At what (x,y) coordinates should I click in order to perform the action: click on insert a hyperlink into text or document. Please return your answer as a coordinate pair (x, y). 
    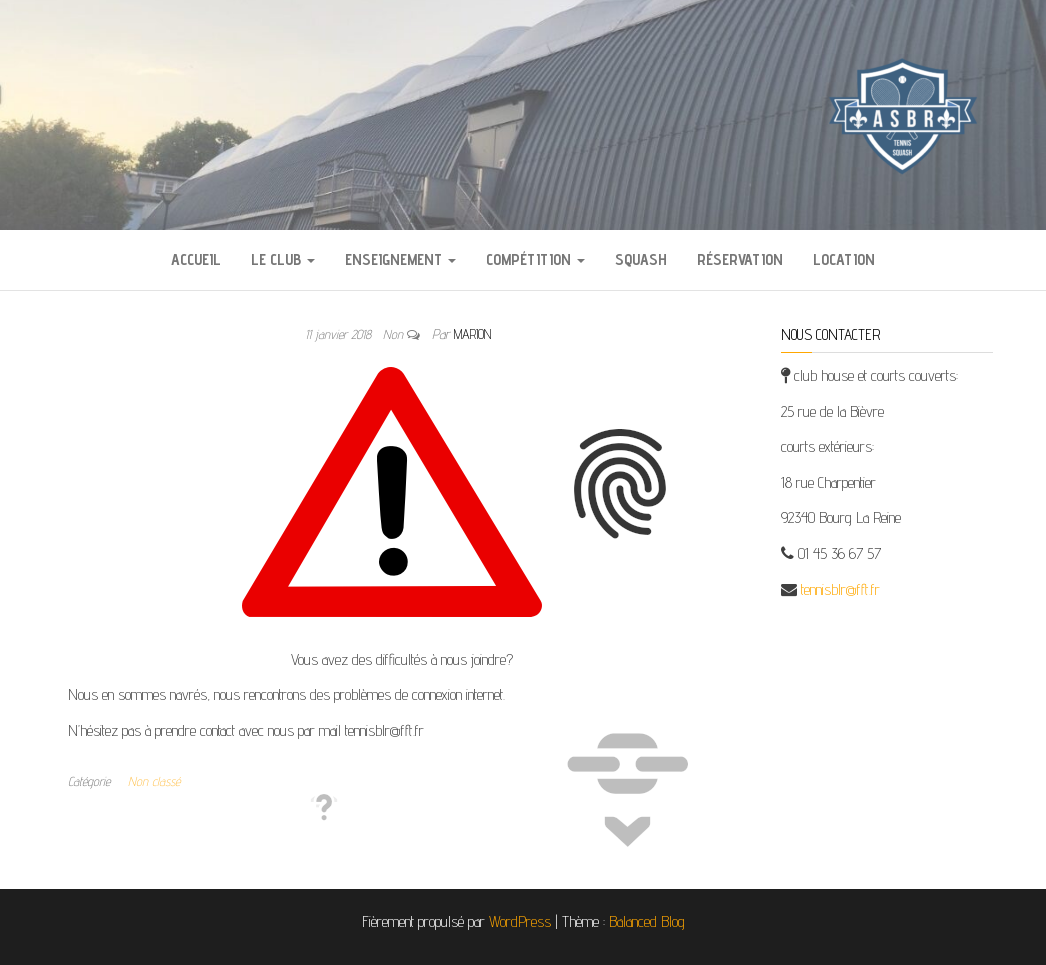
    Looking at the image, I should click on (627, 786).